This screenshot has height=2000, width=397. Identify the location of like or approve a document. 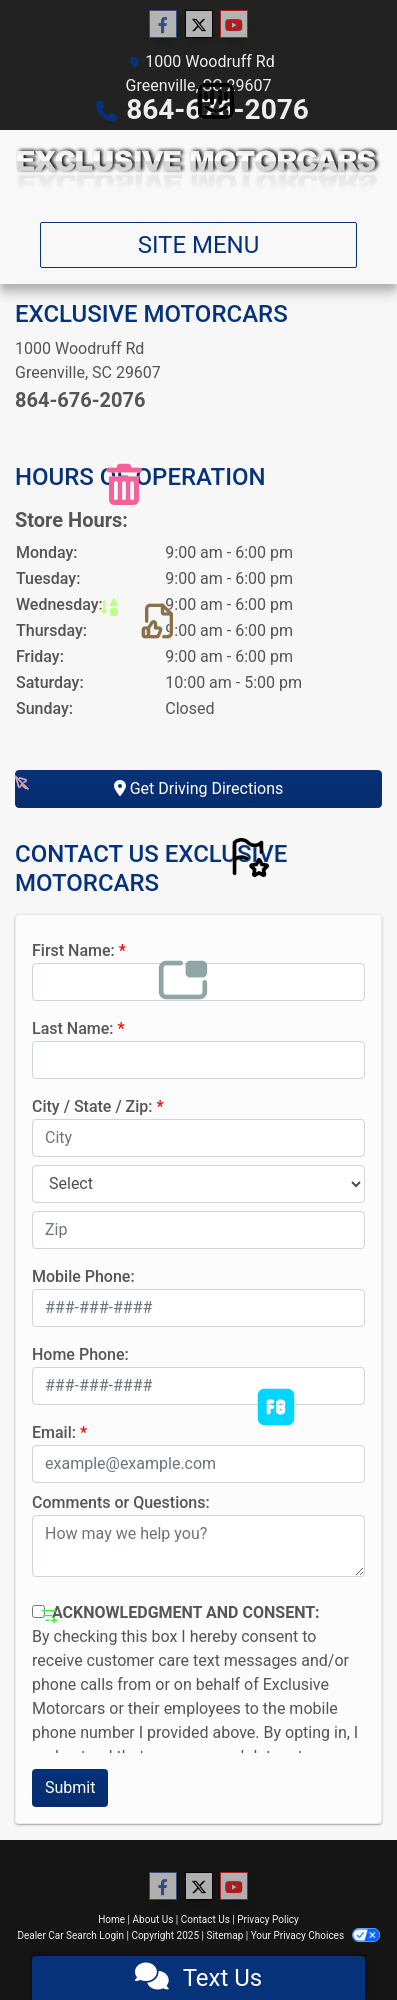
(159, 621).